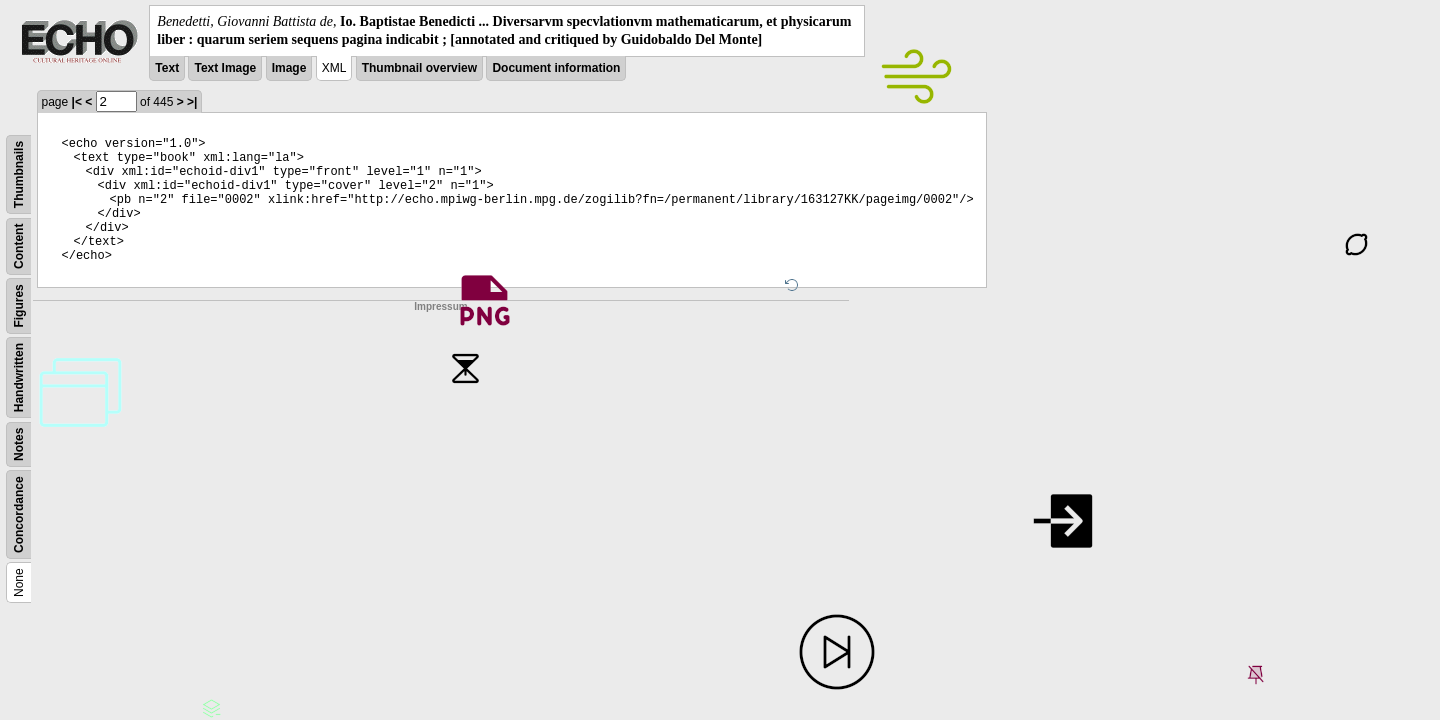 This screenshot has width=1440, height=720. I want to click on skip to the next track, so click(837, 652).